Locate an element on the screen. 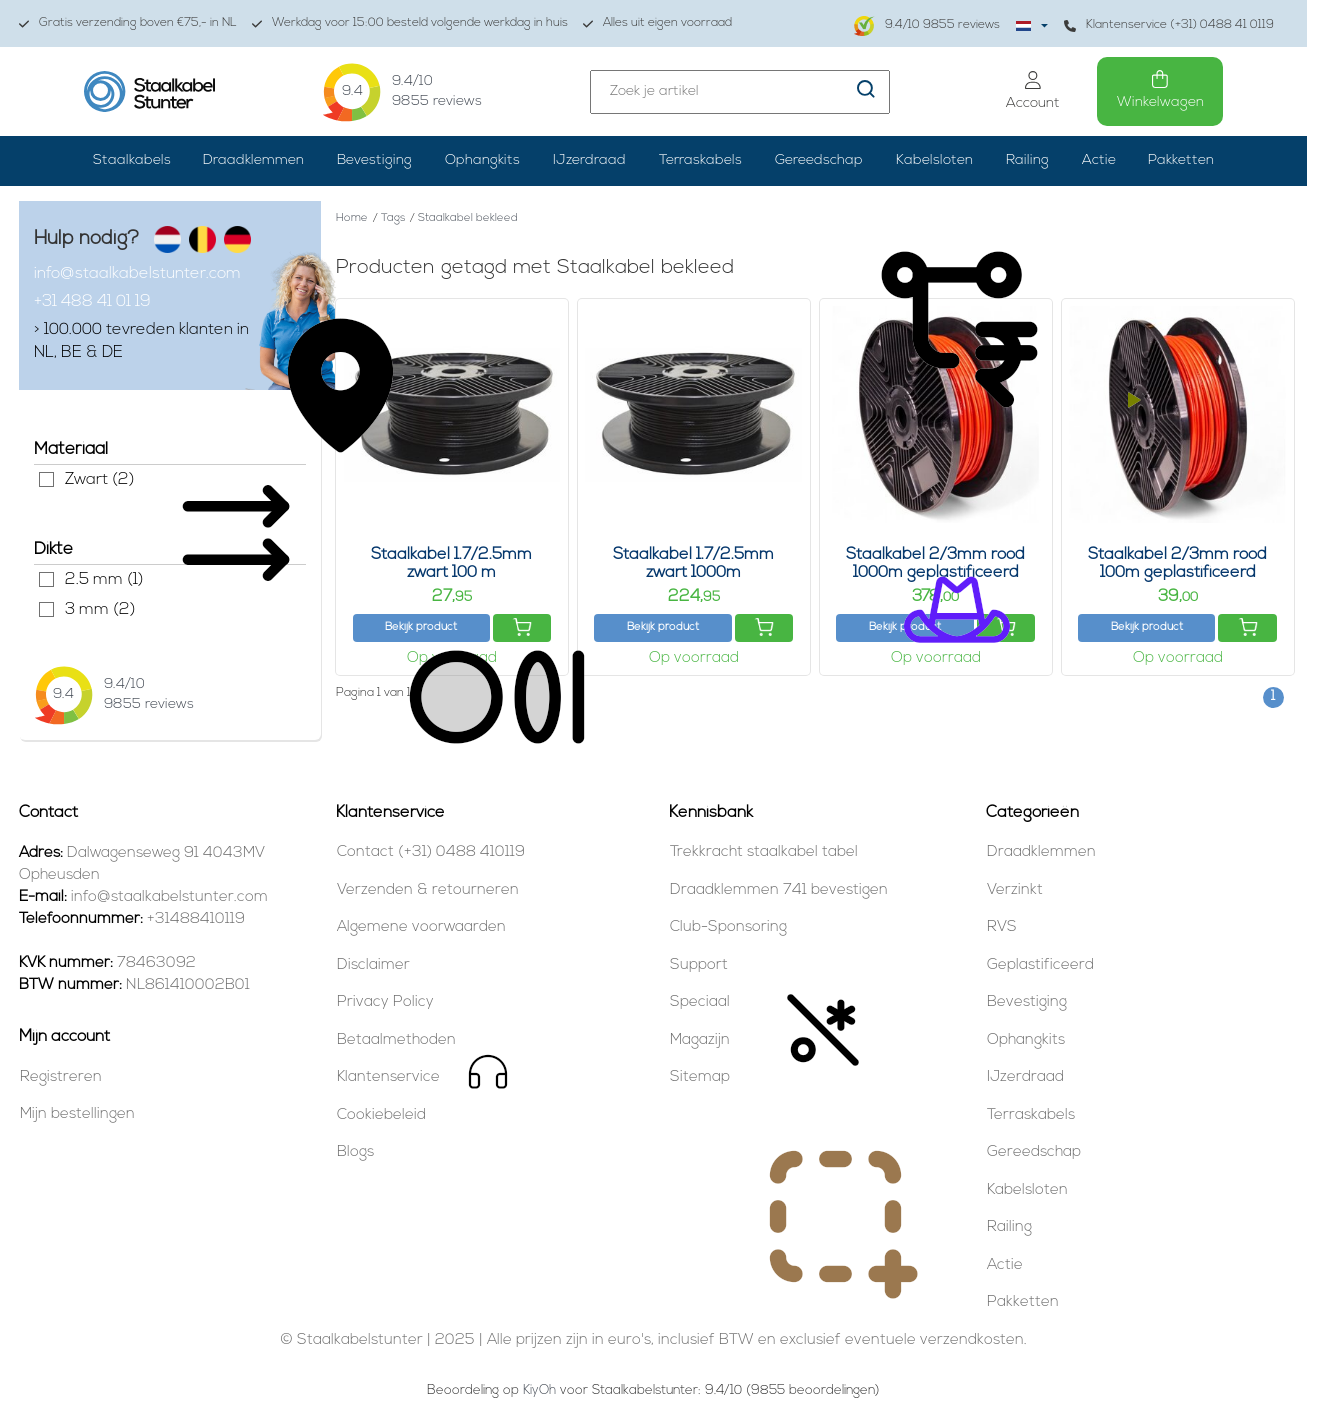  play media content is located at coordinates (1133, 400).